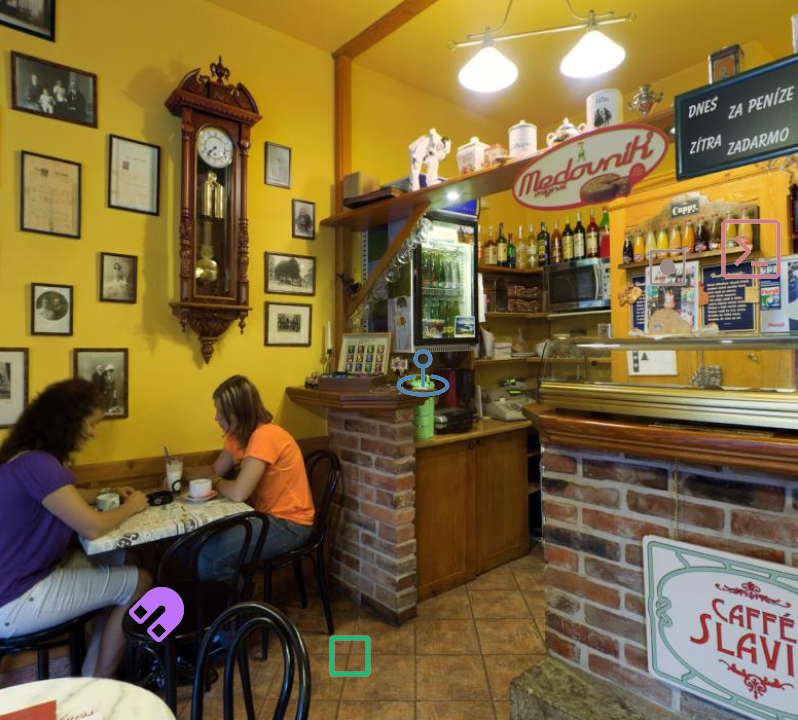 The height and width of the screenshot is (720, 798). Describe the element at coordinates (667, 267) in the screenshot. I see `indicates a file has been modified` at that location.